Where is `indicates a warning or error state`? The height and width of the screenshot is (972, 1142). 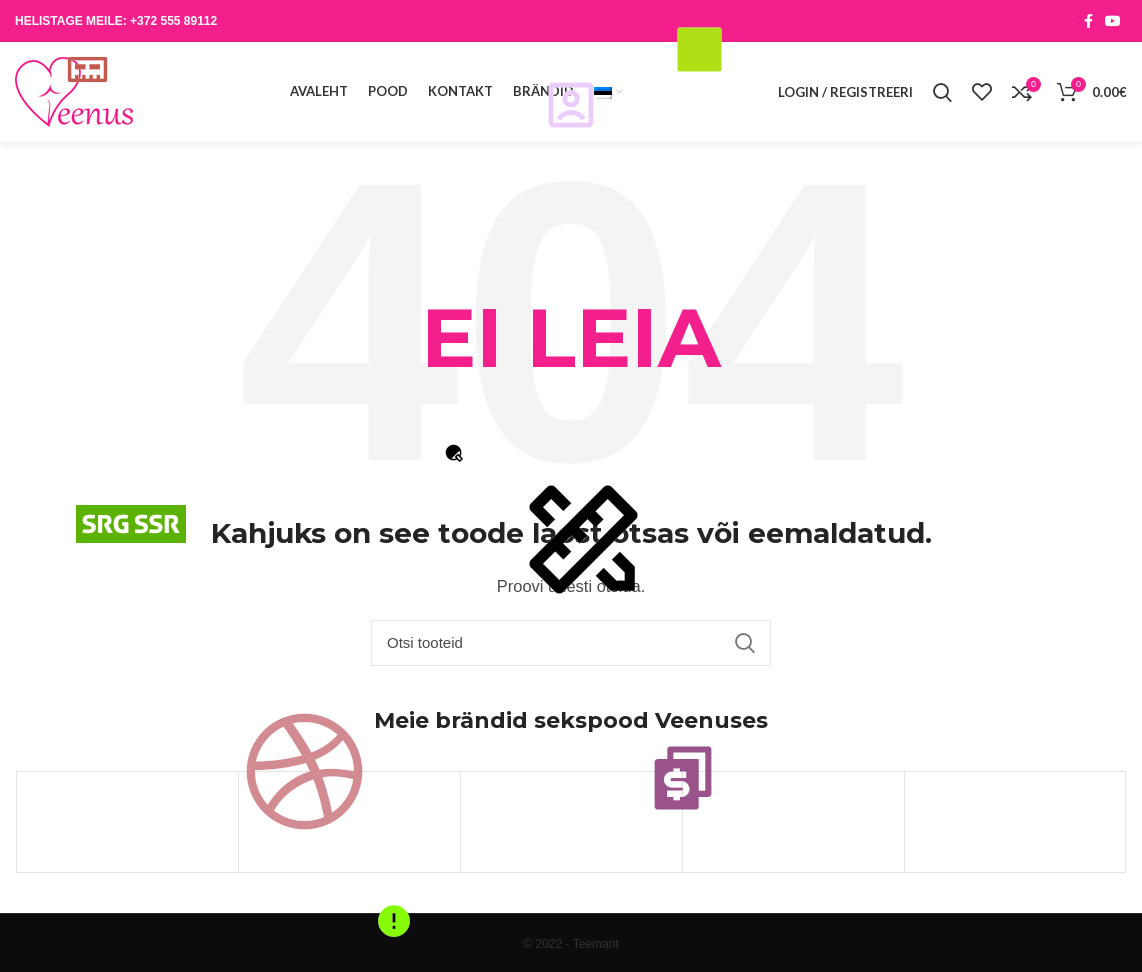
indicates a warning or error state is located at coordinates (394, 921).